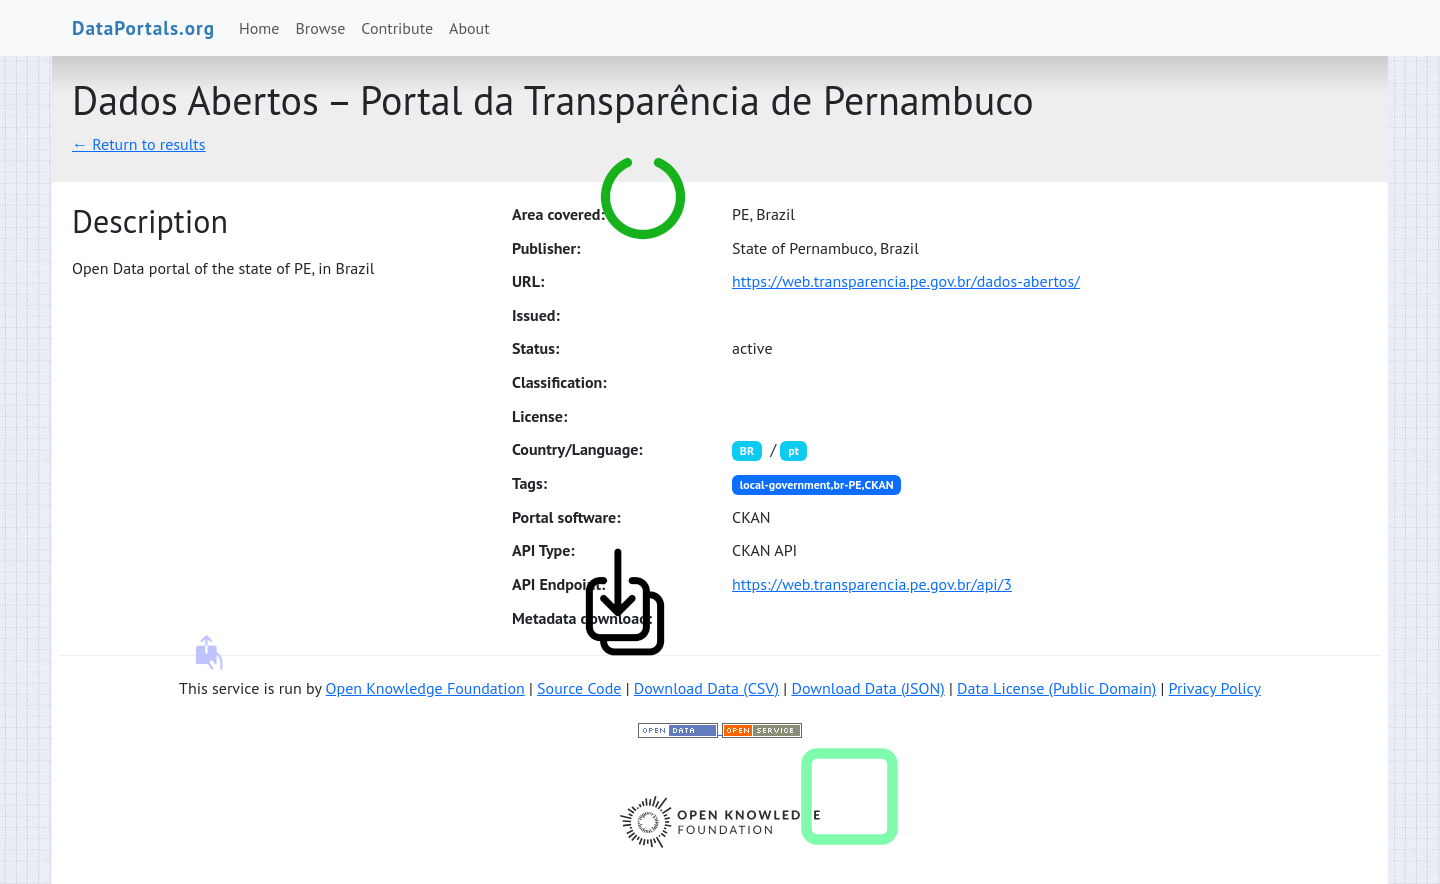  I want to click on stop media playback, so click(849, 796).